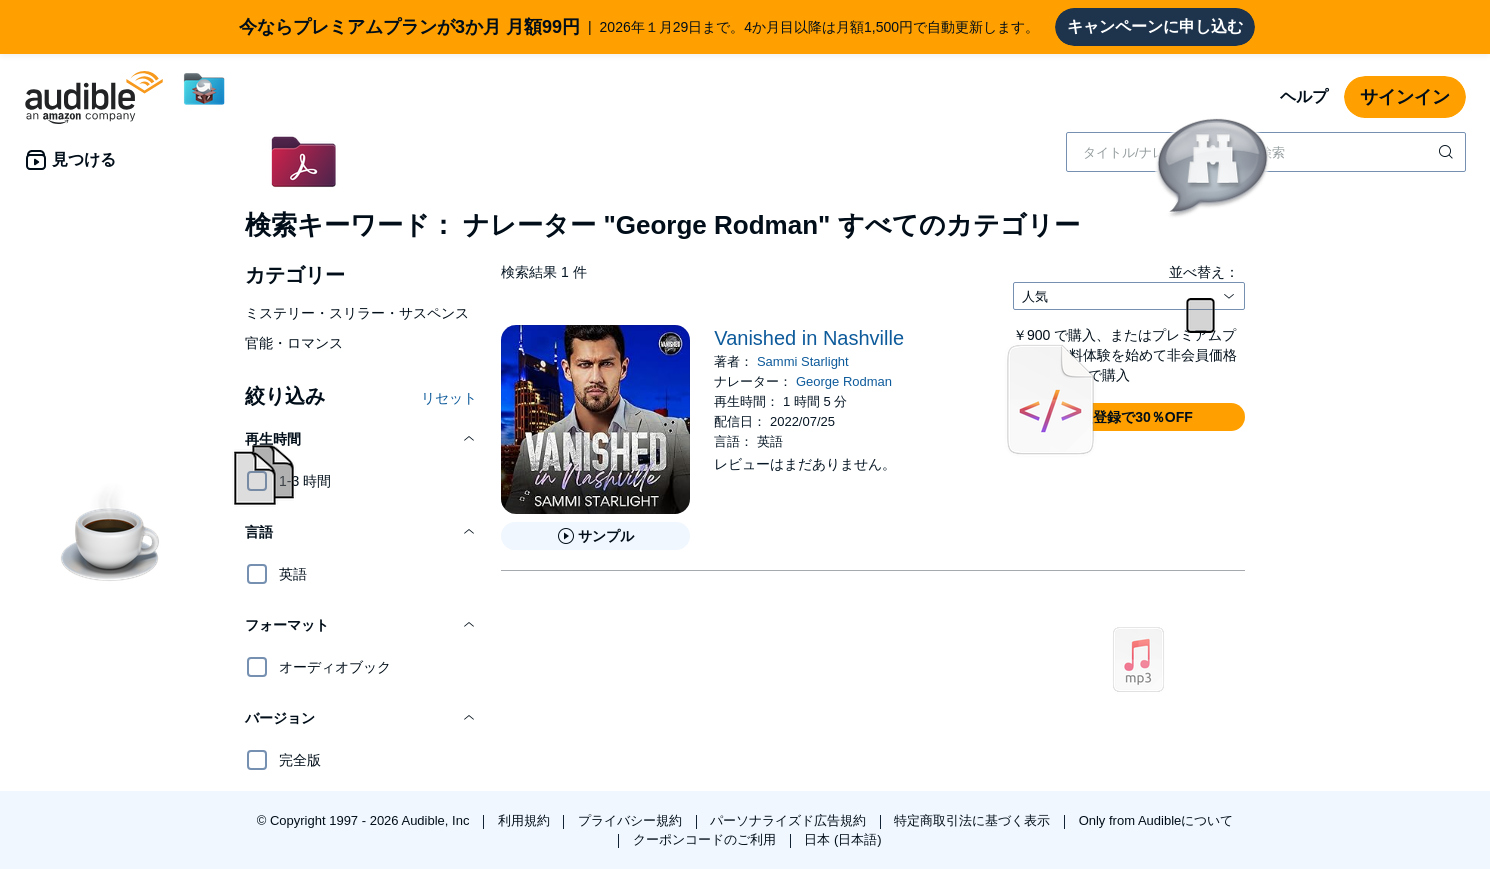  Describe the element at coordinates (264, 475) in the screenshot. I see `access your documents folder in the sidebar` at that location.